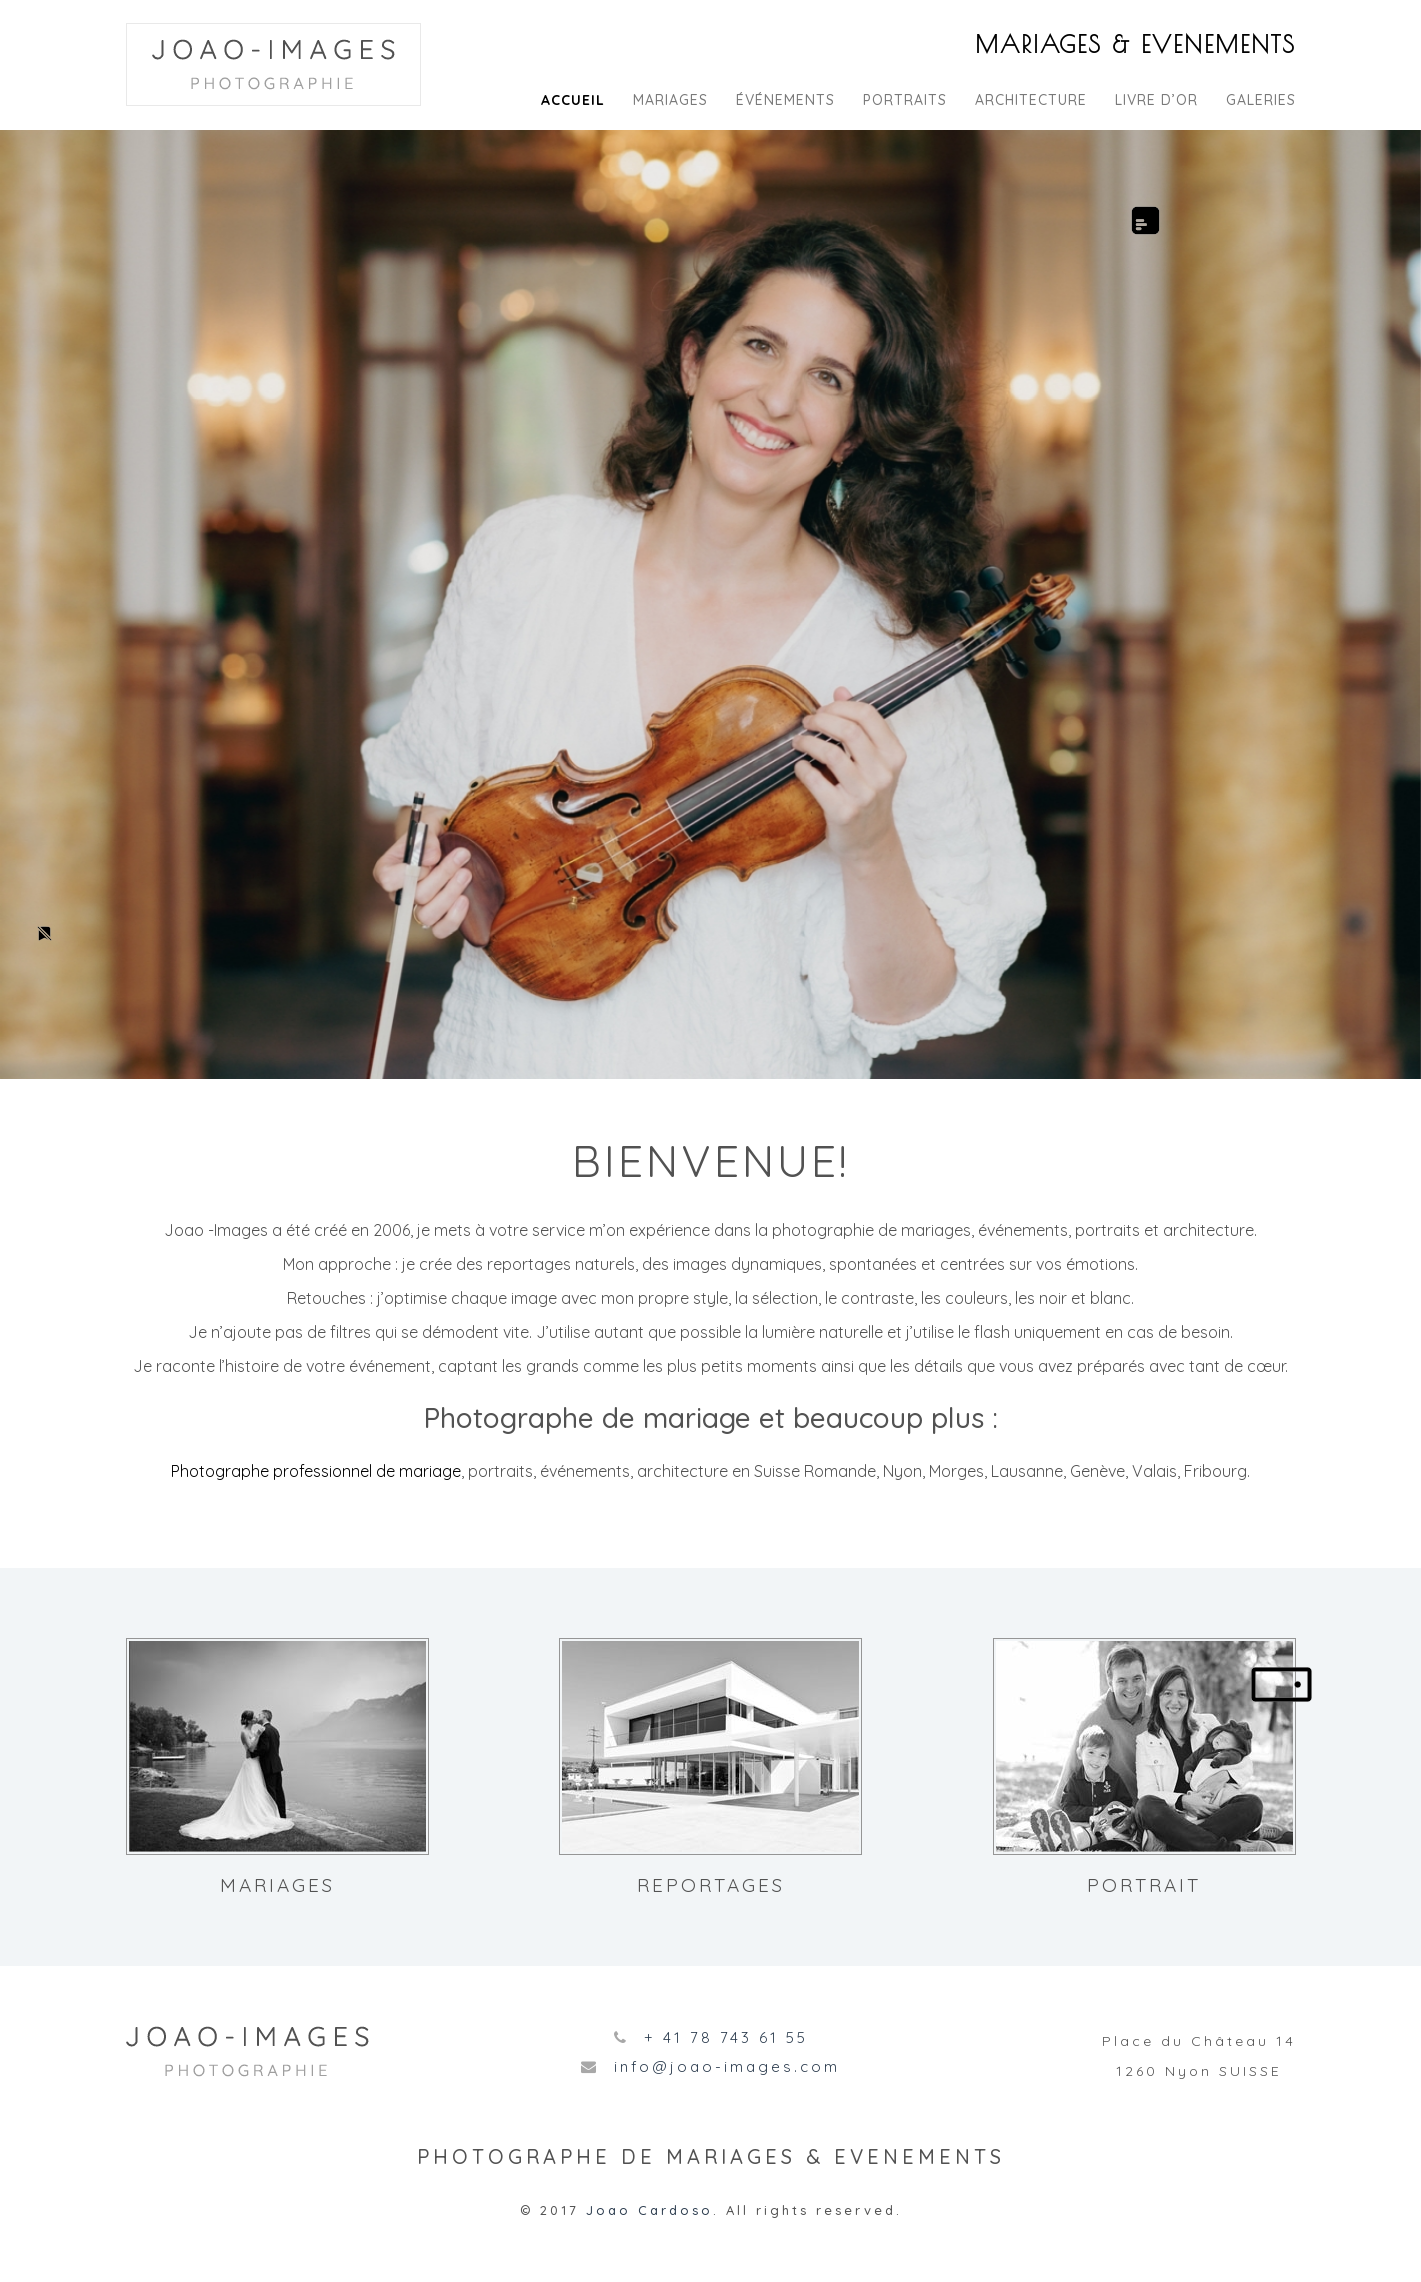 The width and height of the screenshot is (1421, 2282). What do you see at coordinates (1145, 220) in the screenshot?
I see `align content to bottom-left of container` at bounding box center [1145, 220].